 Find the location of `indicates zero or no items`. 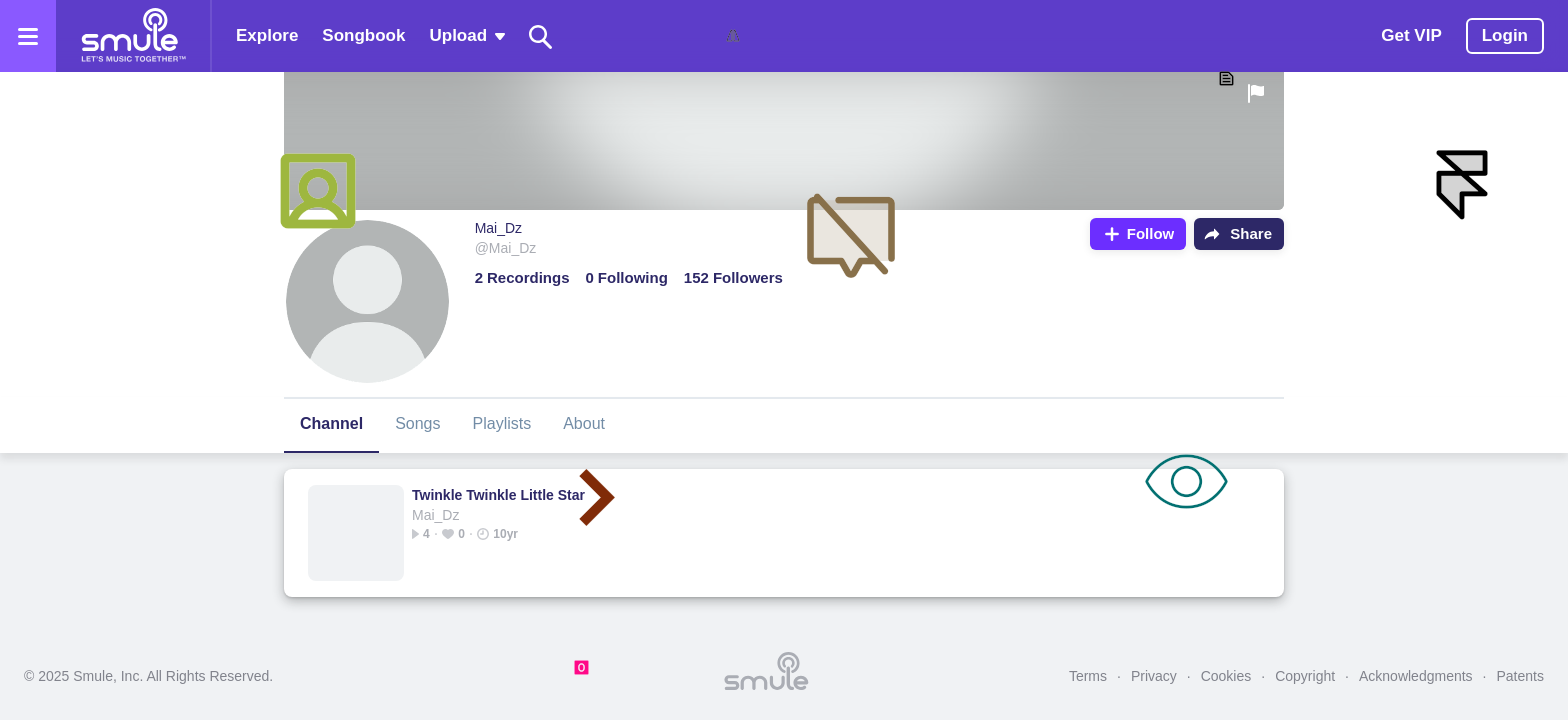

indicates zero or no items is located at coordinates (581, 667).